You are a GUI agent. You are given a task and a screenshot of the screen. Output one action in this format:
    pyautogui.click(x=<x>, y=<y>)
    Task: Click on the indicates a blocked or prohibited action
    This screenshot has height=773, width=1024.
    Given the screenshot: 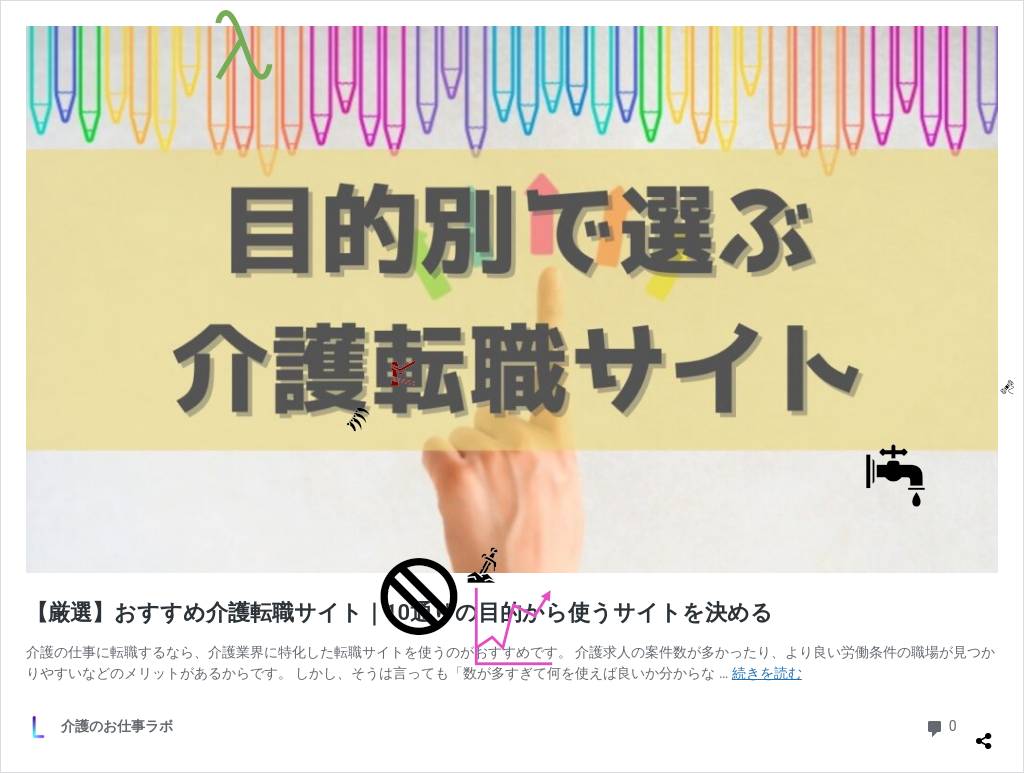 What is the action you would take?
    pyautogui.click(x=419, y=596)
    